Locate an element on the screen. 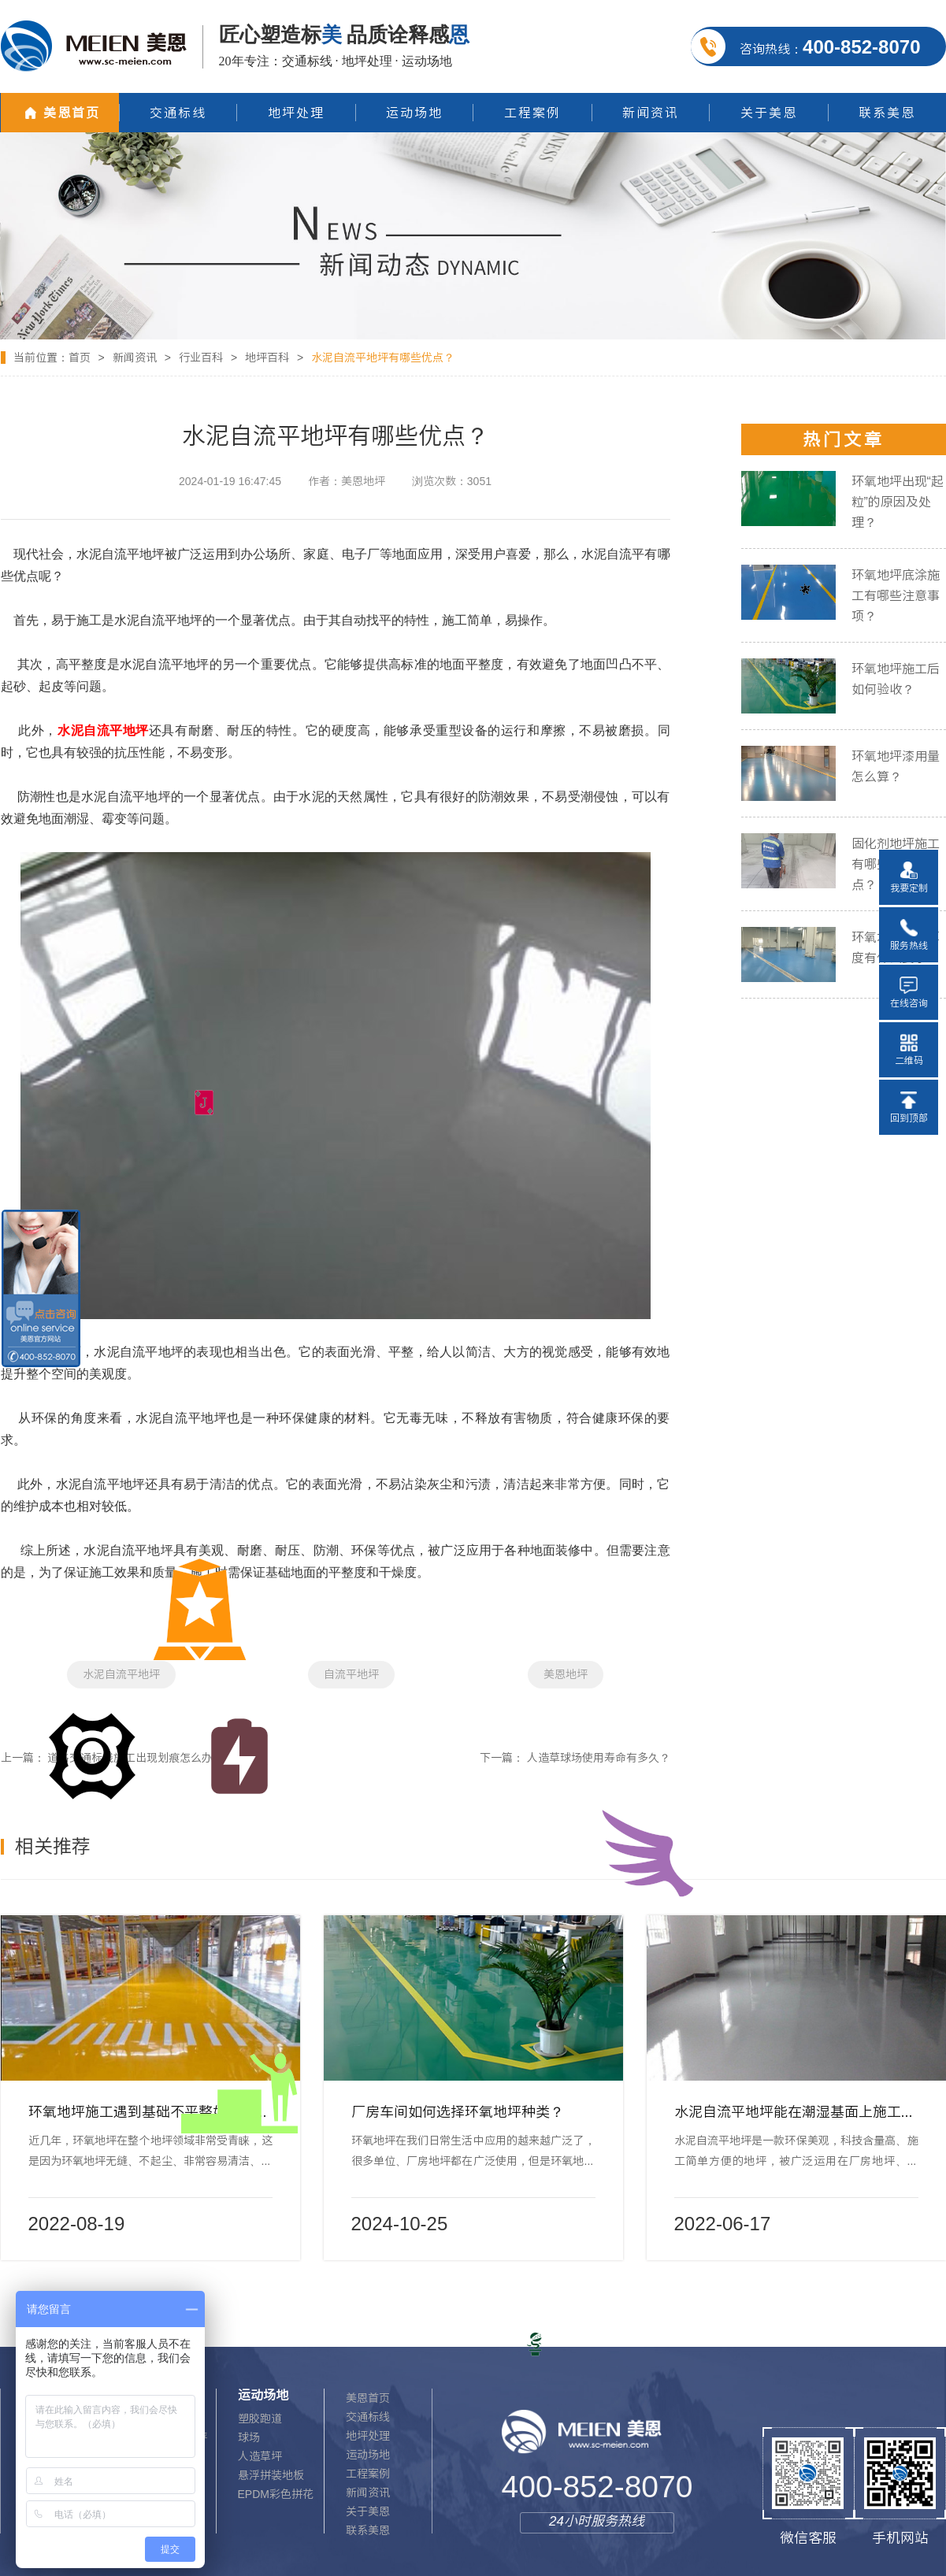 Image resolution: width=946 pixels, height=2576 pixels. jack of diamonds playing card is located at coordinates (204, 1103).